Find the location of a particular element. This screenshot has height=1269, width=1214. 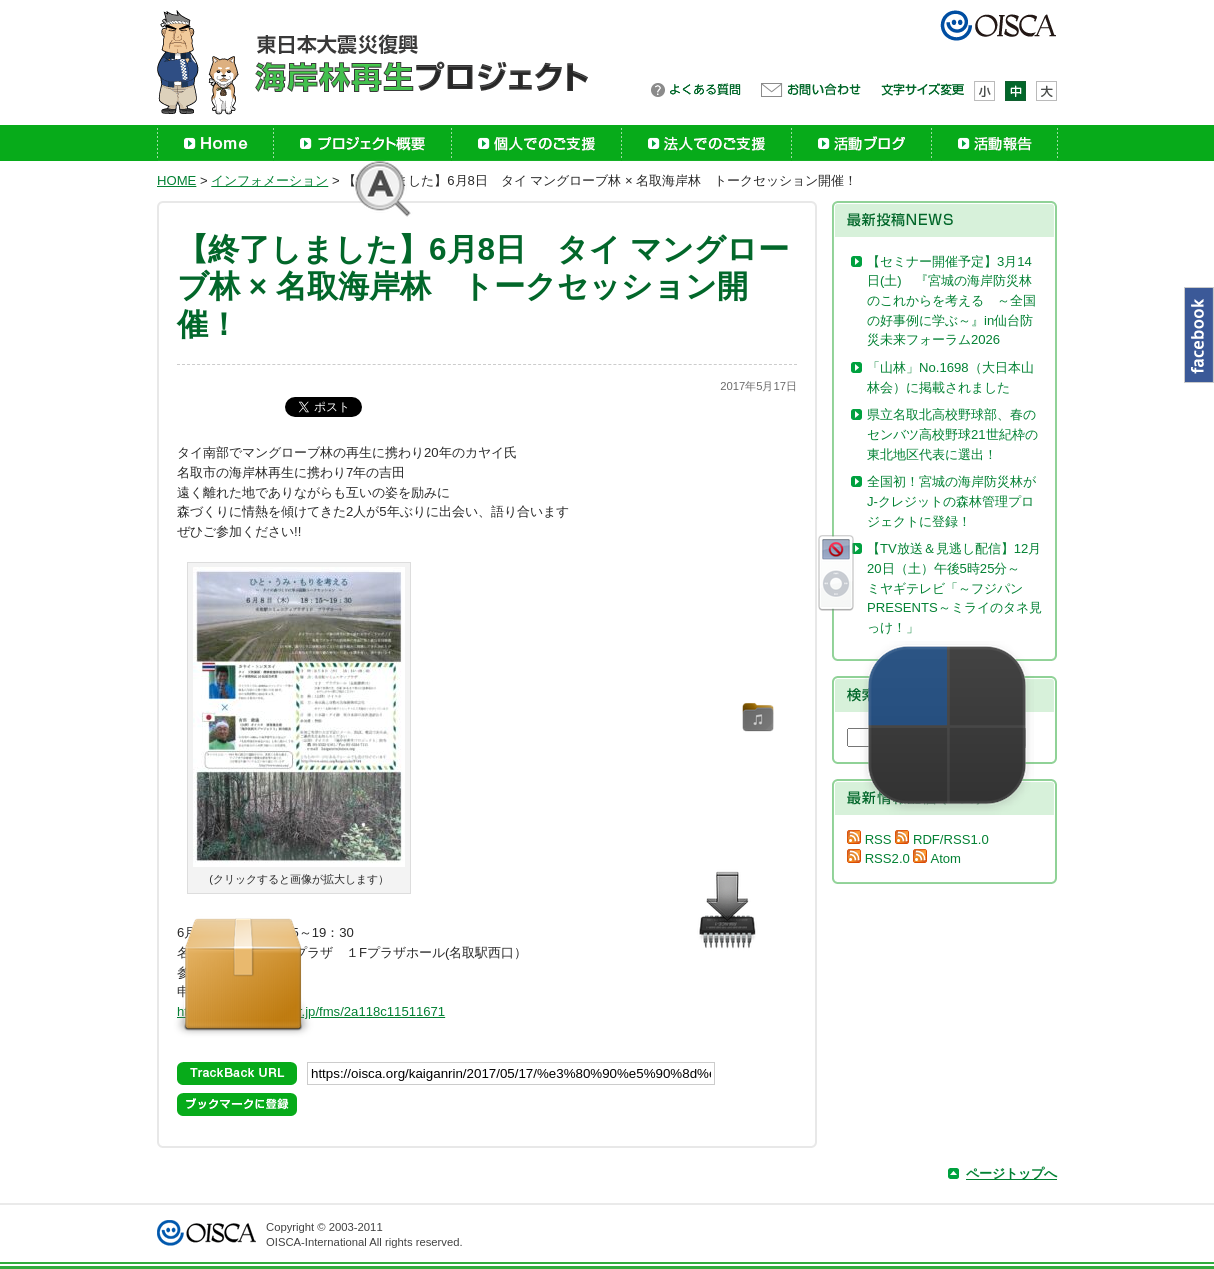

update firmware on connected accessories is located at coordinates (727, 910).